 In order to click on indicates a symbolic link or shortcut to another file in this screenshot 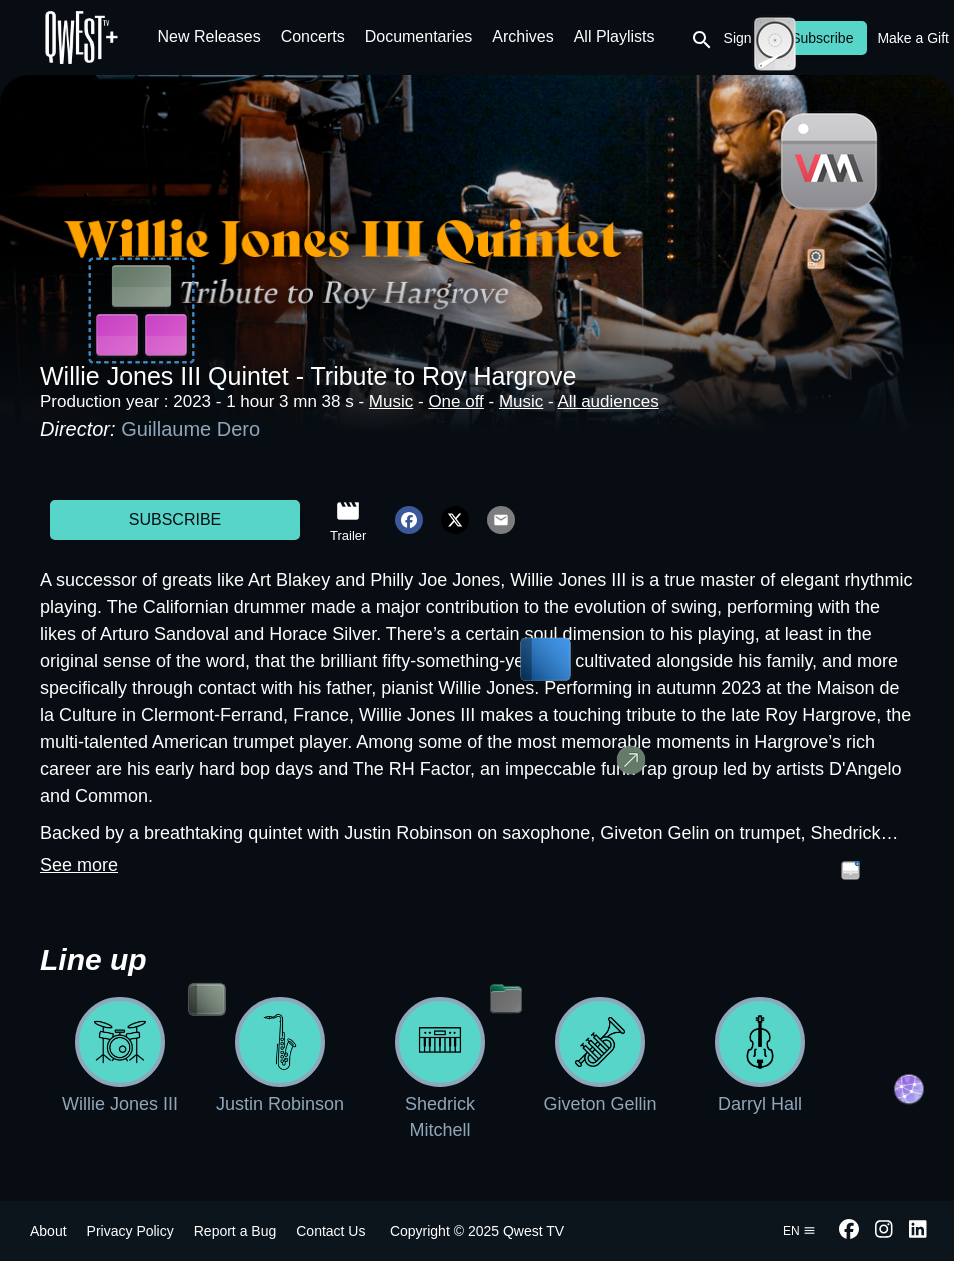, I will do `click(631, 760)`.